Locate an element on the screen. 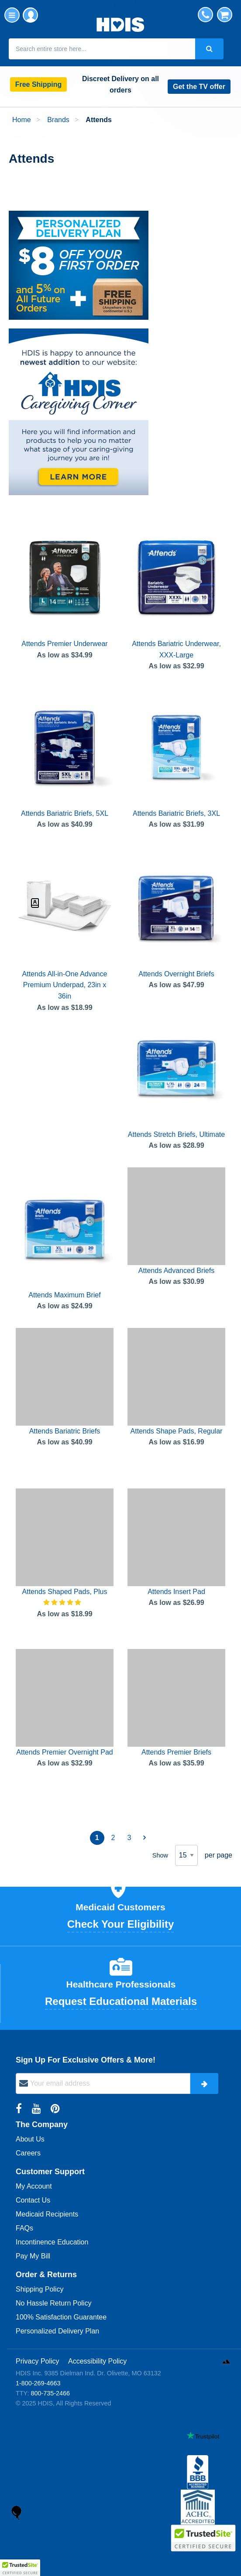  switch to terrain map view is located at coordinates (226, 2361).